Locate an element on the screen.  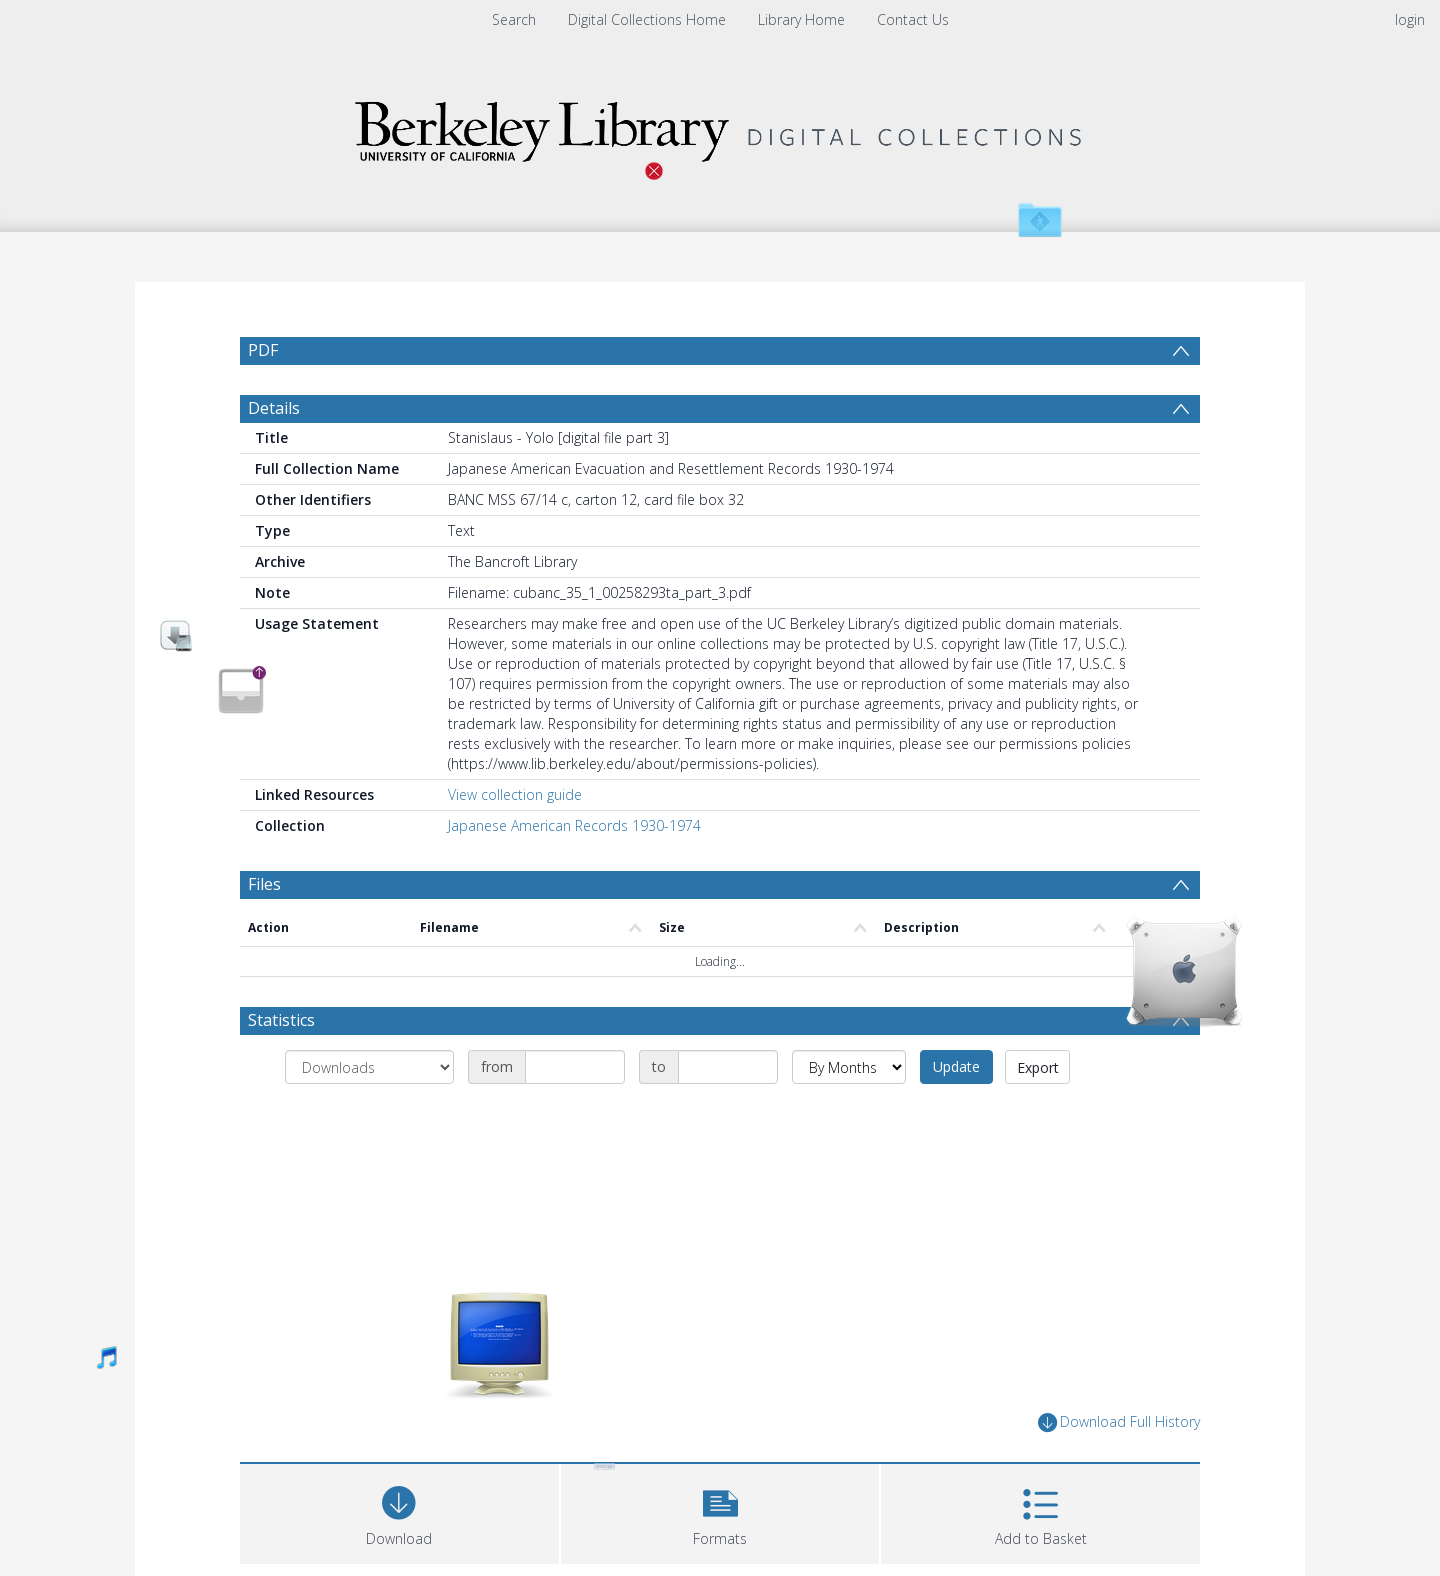
install new software or applications is located at coordinates (175, 635).